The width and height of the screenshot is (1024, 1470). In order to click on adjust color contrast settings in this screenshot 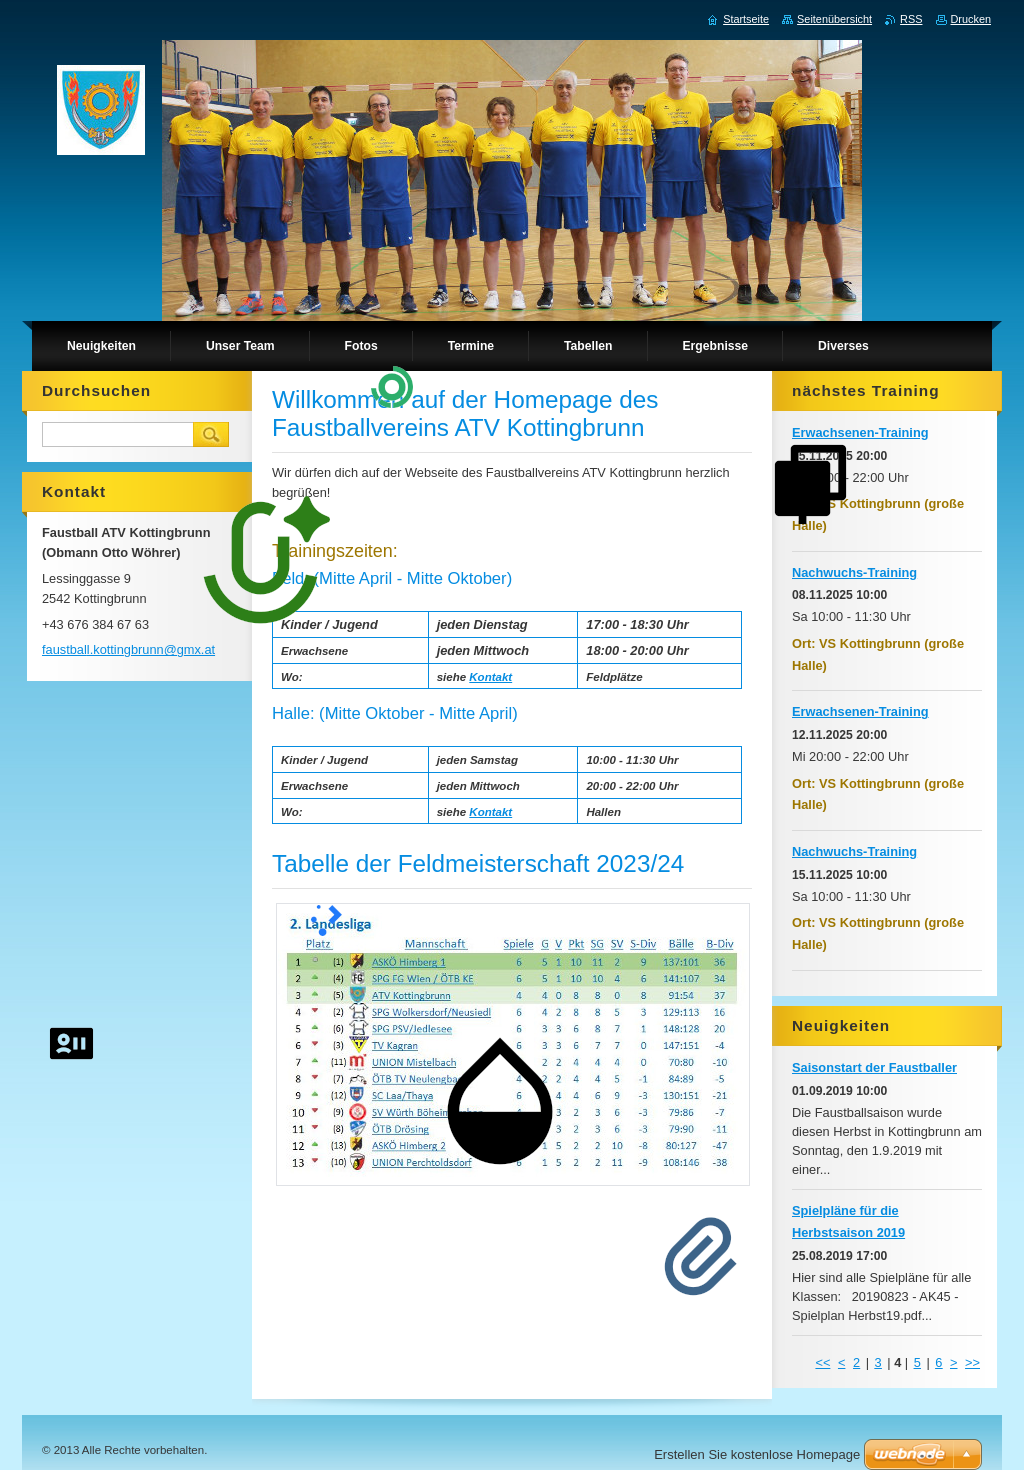, I will do `click(500, 1106)`.